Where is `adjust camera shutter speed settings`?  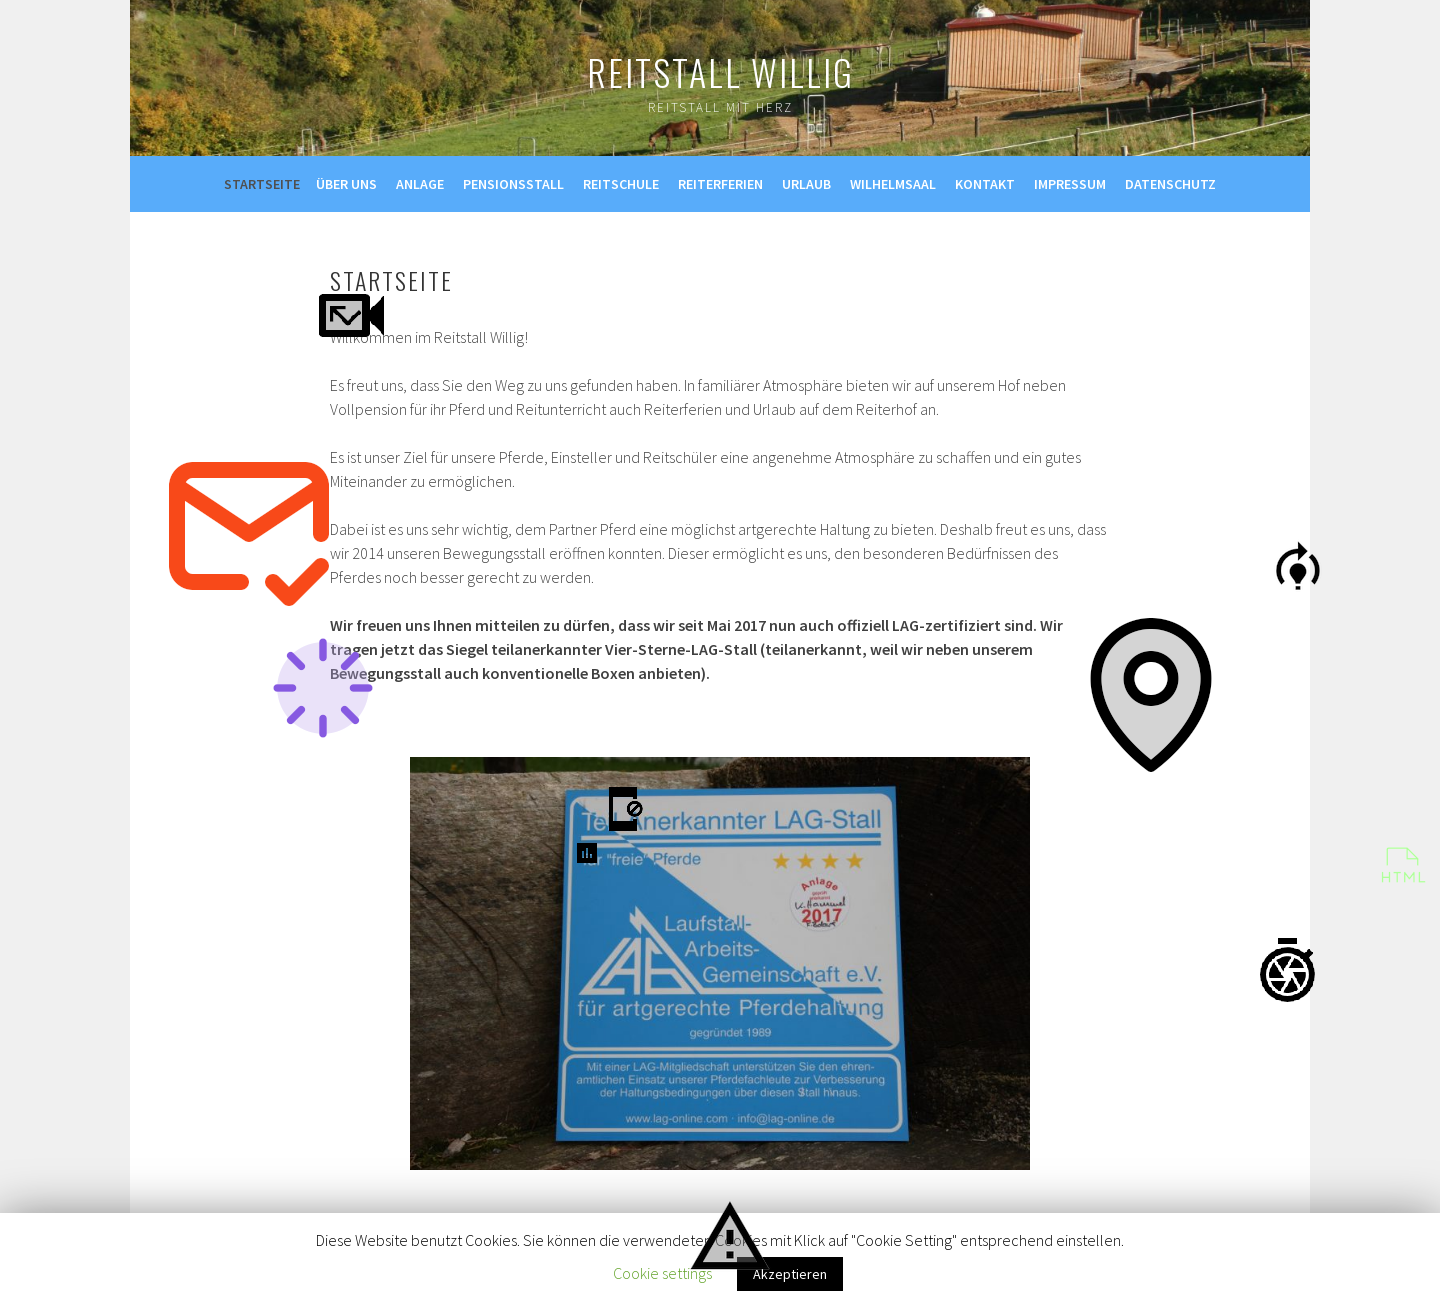 adjust camera shutter speed settings is located at coordinates (1287, 971).